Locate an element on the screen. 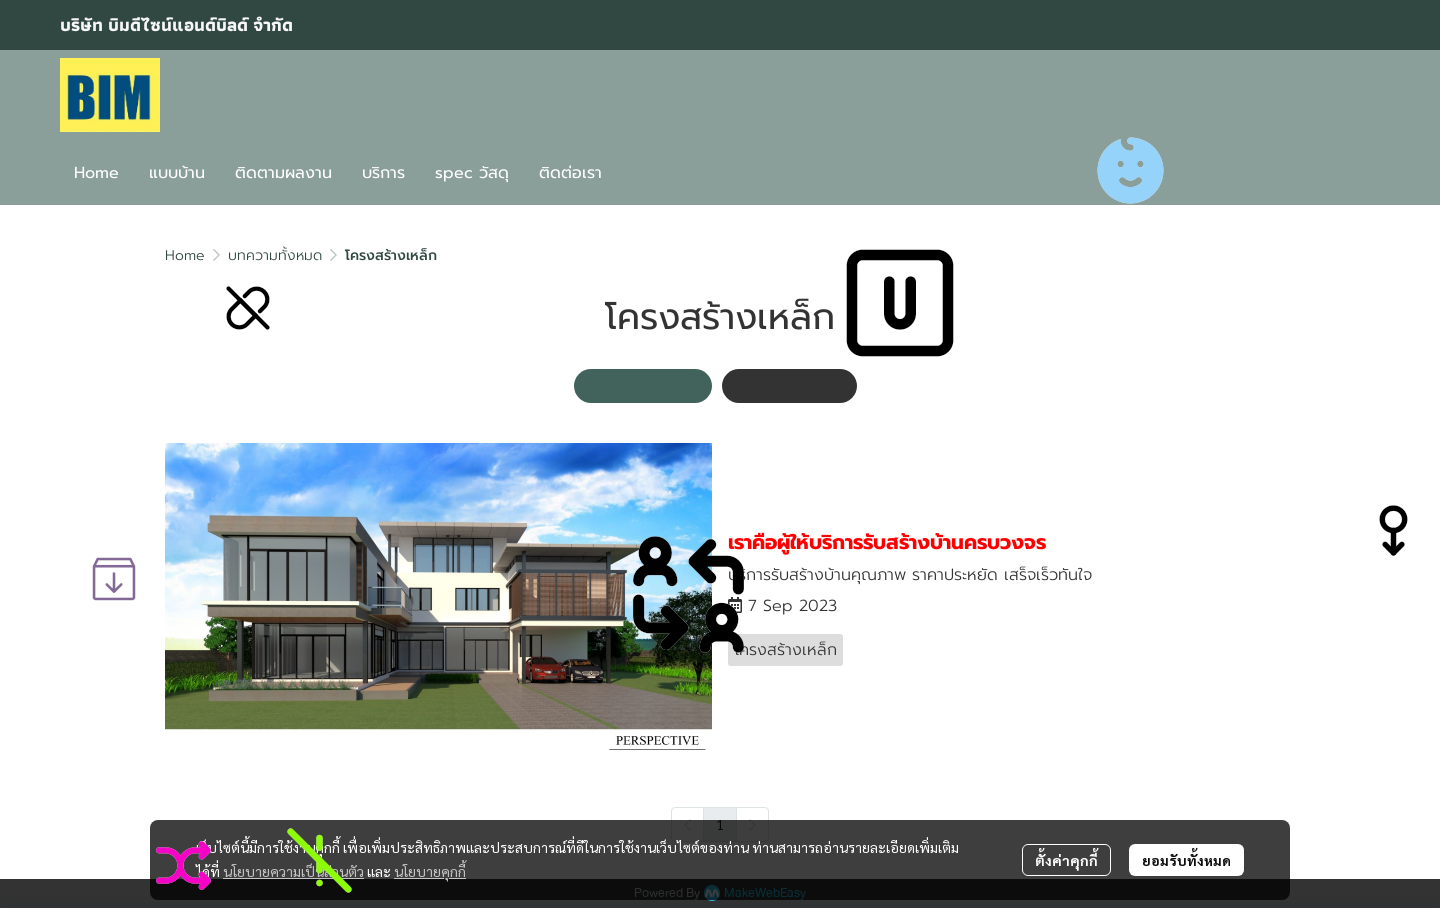 The width and height of the screenshot is (1440, 908). replace or swap a user account is located at coordinates (688, 594).